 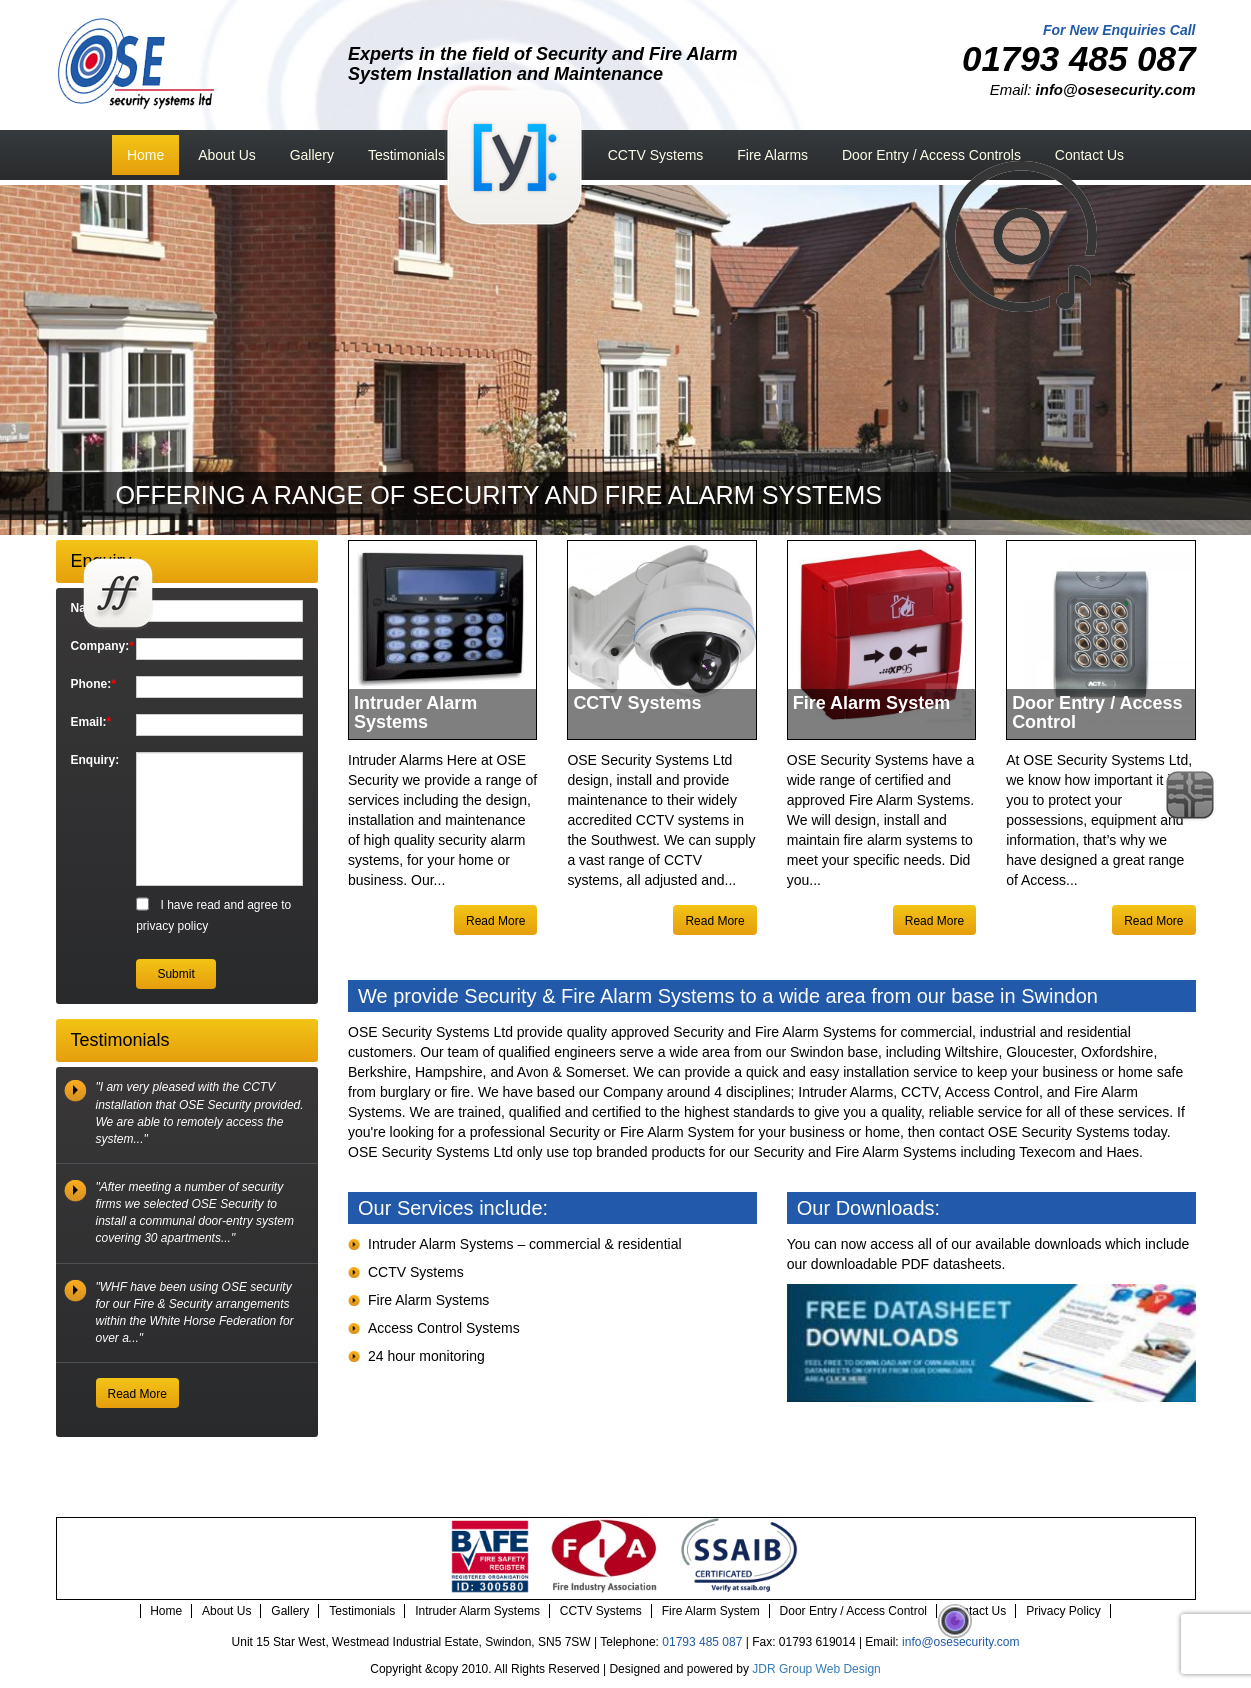 What do you see at coordinates (955, 1621) in the screenshot?
I see `open the camera app` at bounding box center [955, 1621].